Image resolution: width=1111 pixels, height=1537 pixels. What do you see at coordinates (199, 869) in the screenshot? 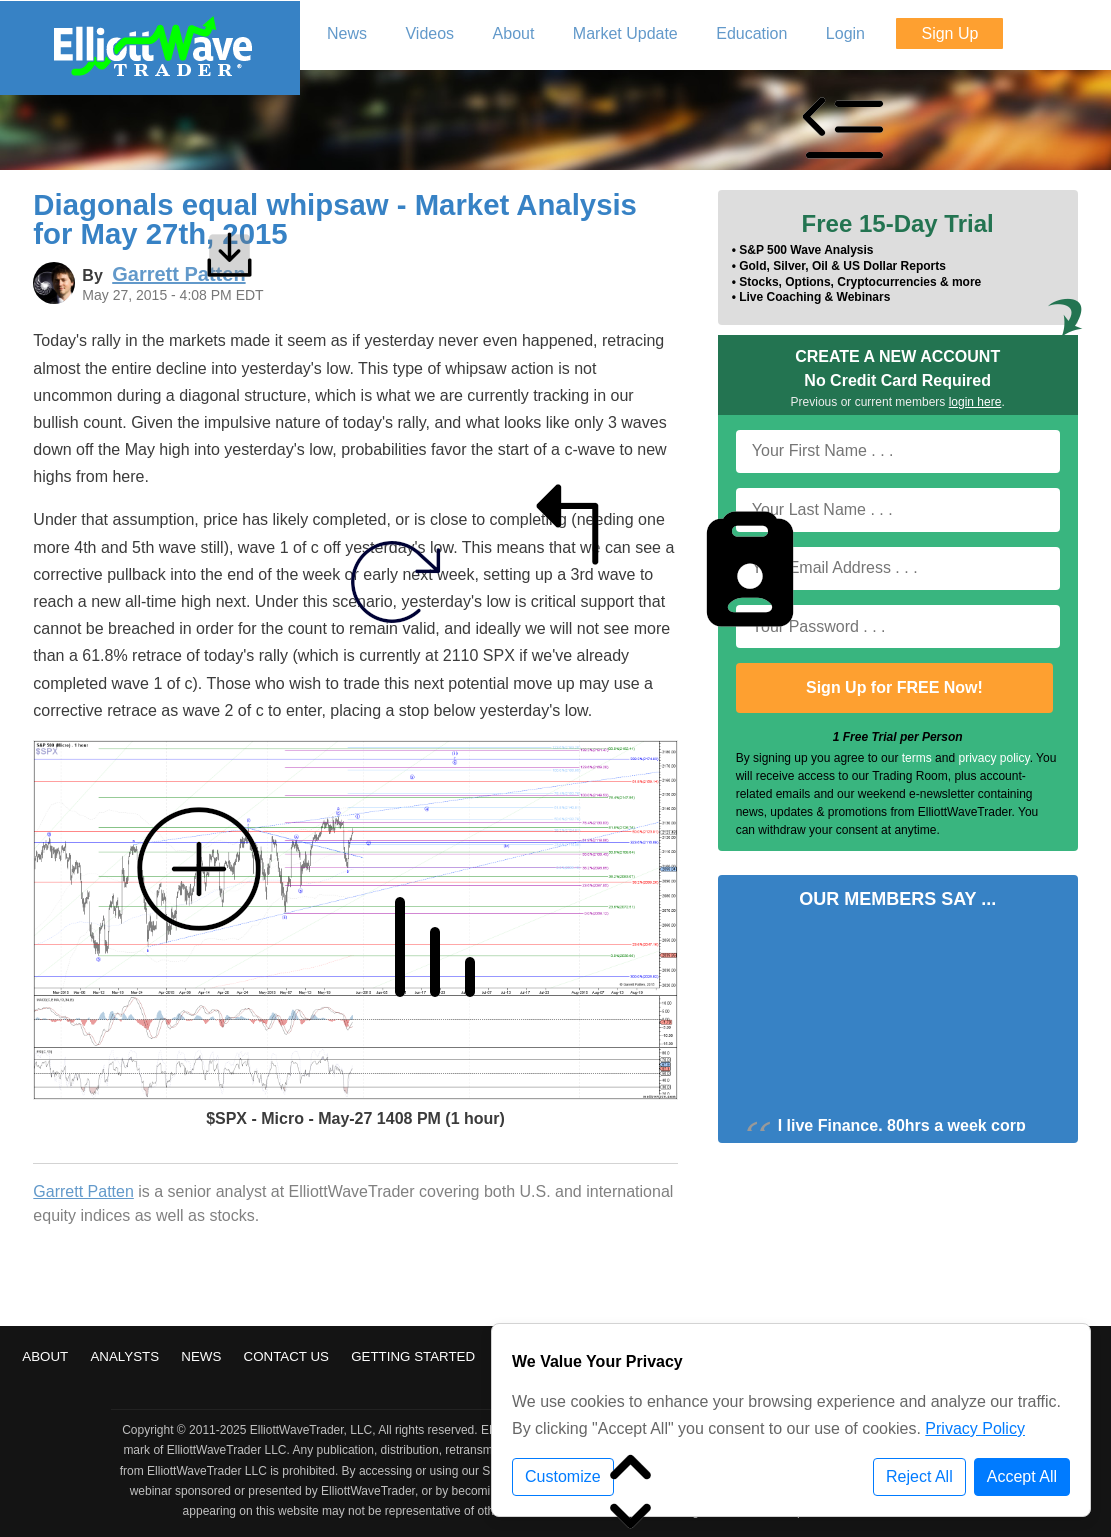
I see `add a new item` at bounding box center [199, 869].